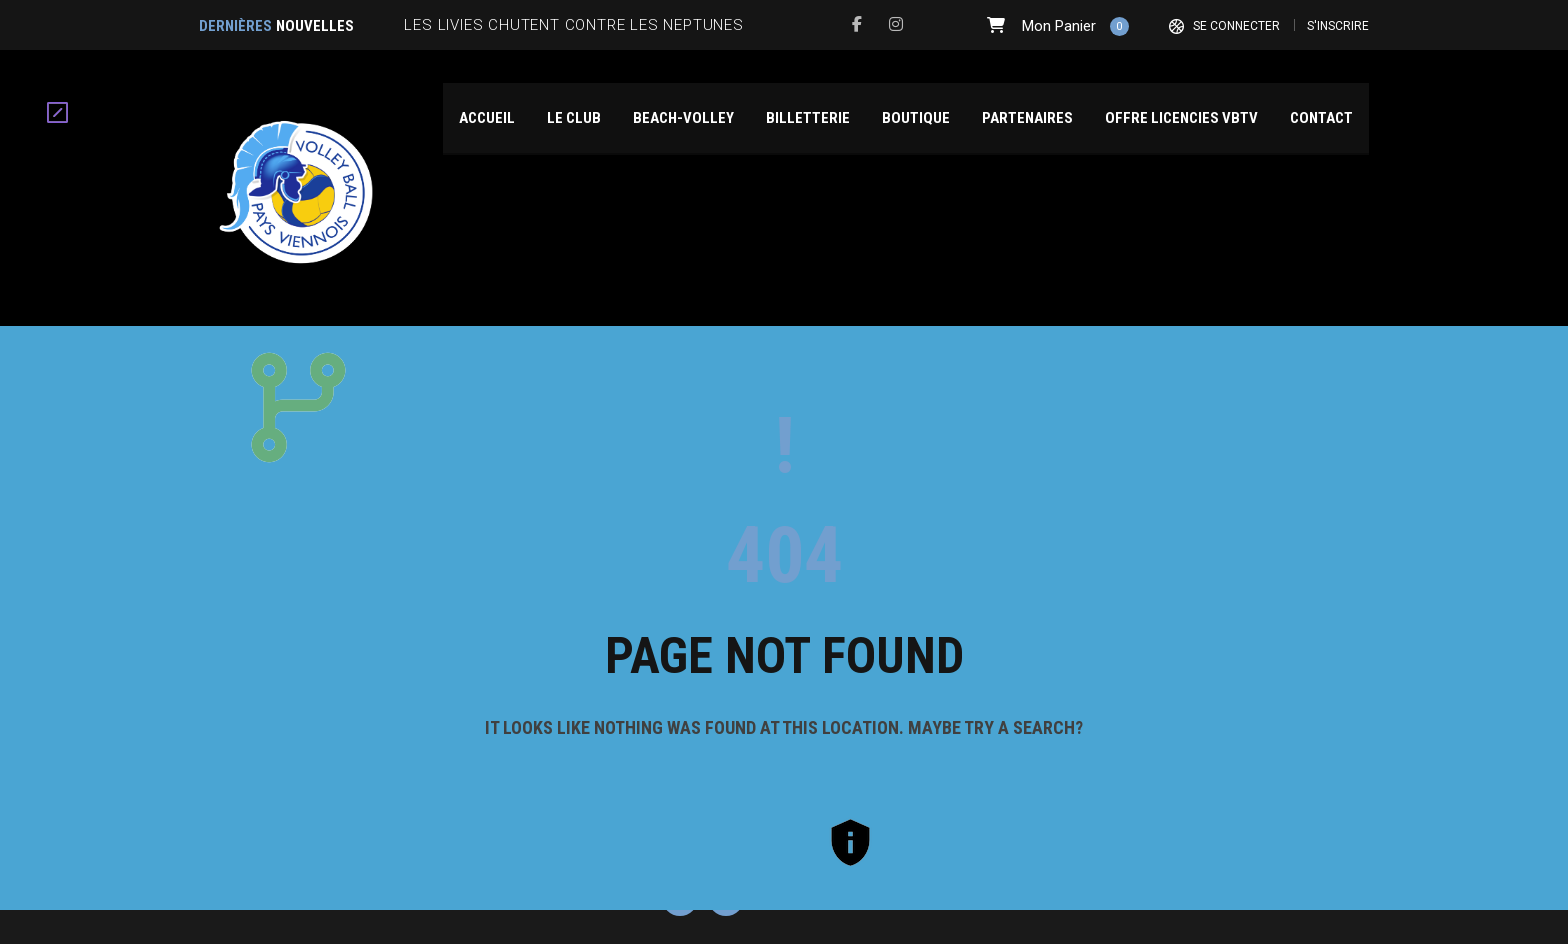 Image resolution: width=1568 pixels, height=944 pixels. Describe the element at coordinates (850, 842) in the screenshot. I see `view privacy policy or settings` at that location.